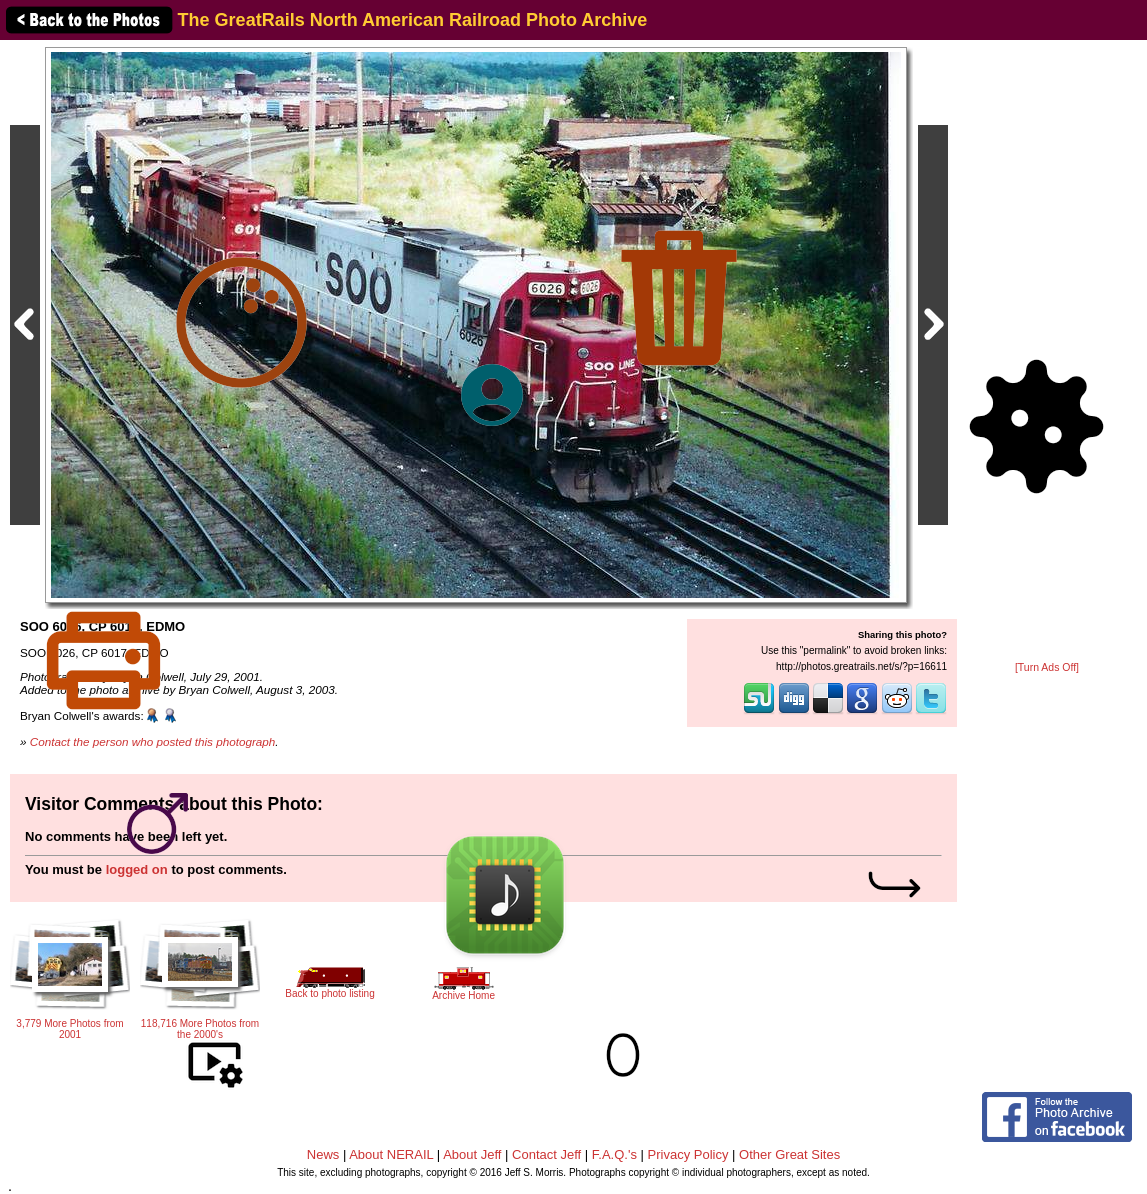 This screenshot has width=1147, height=1194. Describe the element at coordinates (492, 395) in the screenshot. I see `access your profile or account settings` at that location.